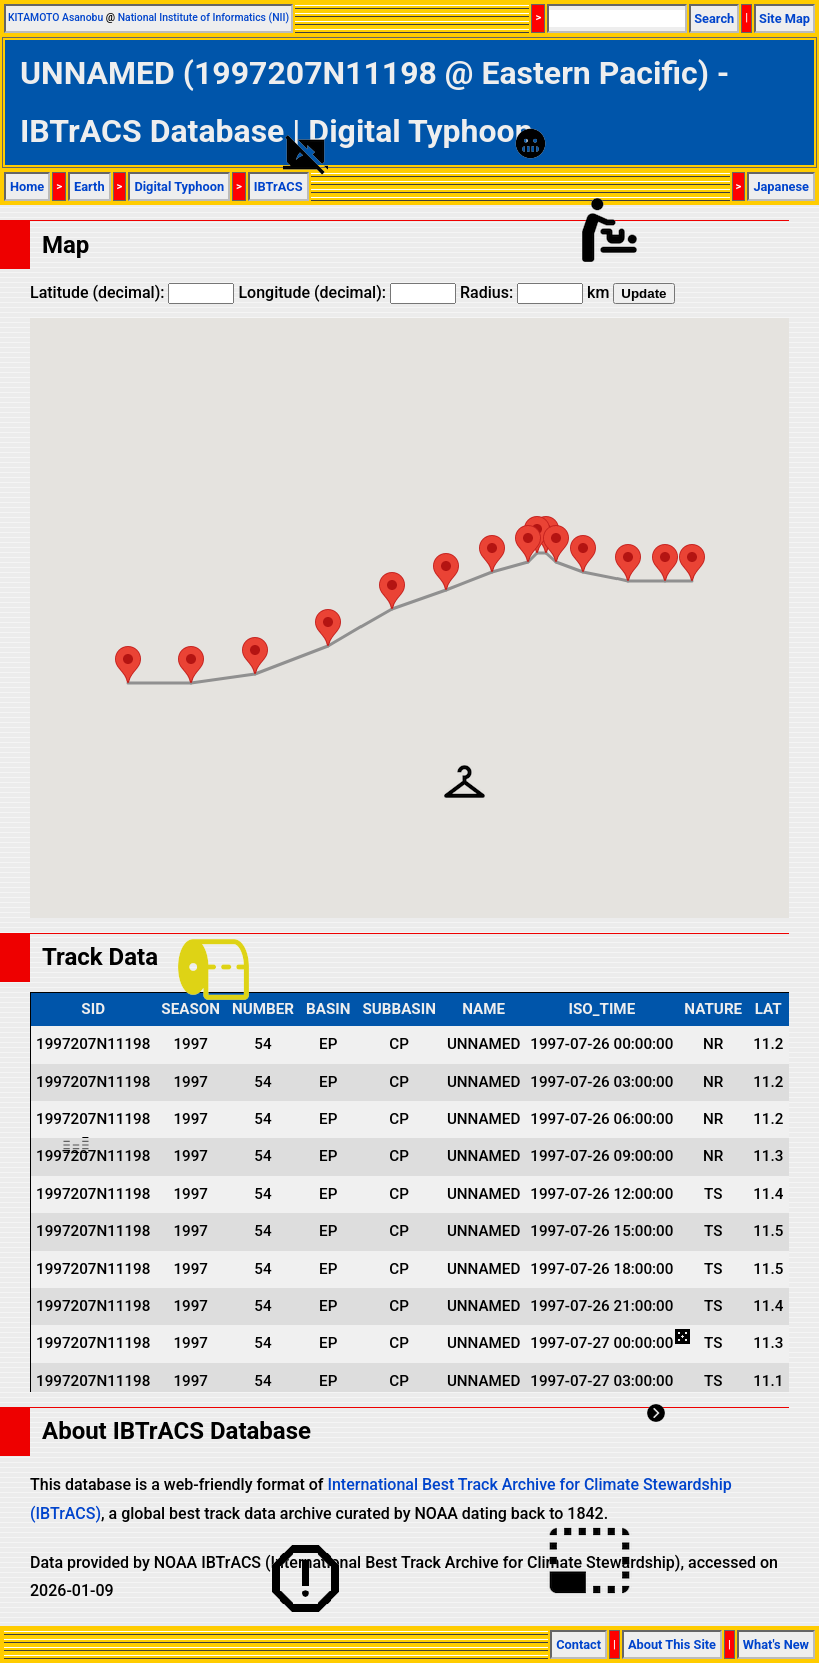 This screenshot has height=1663, width=819. Describe the element at coordinates (76, 1145) in the screenshot. I see `adjust audio equalizer settings` at that location.